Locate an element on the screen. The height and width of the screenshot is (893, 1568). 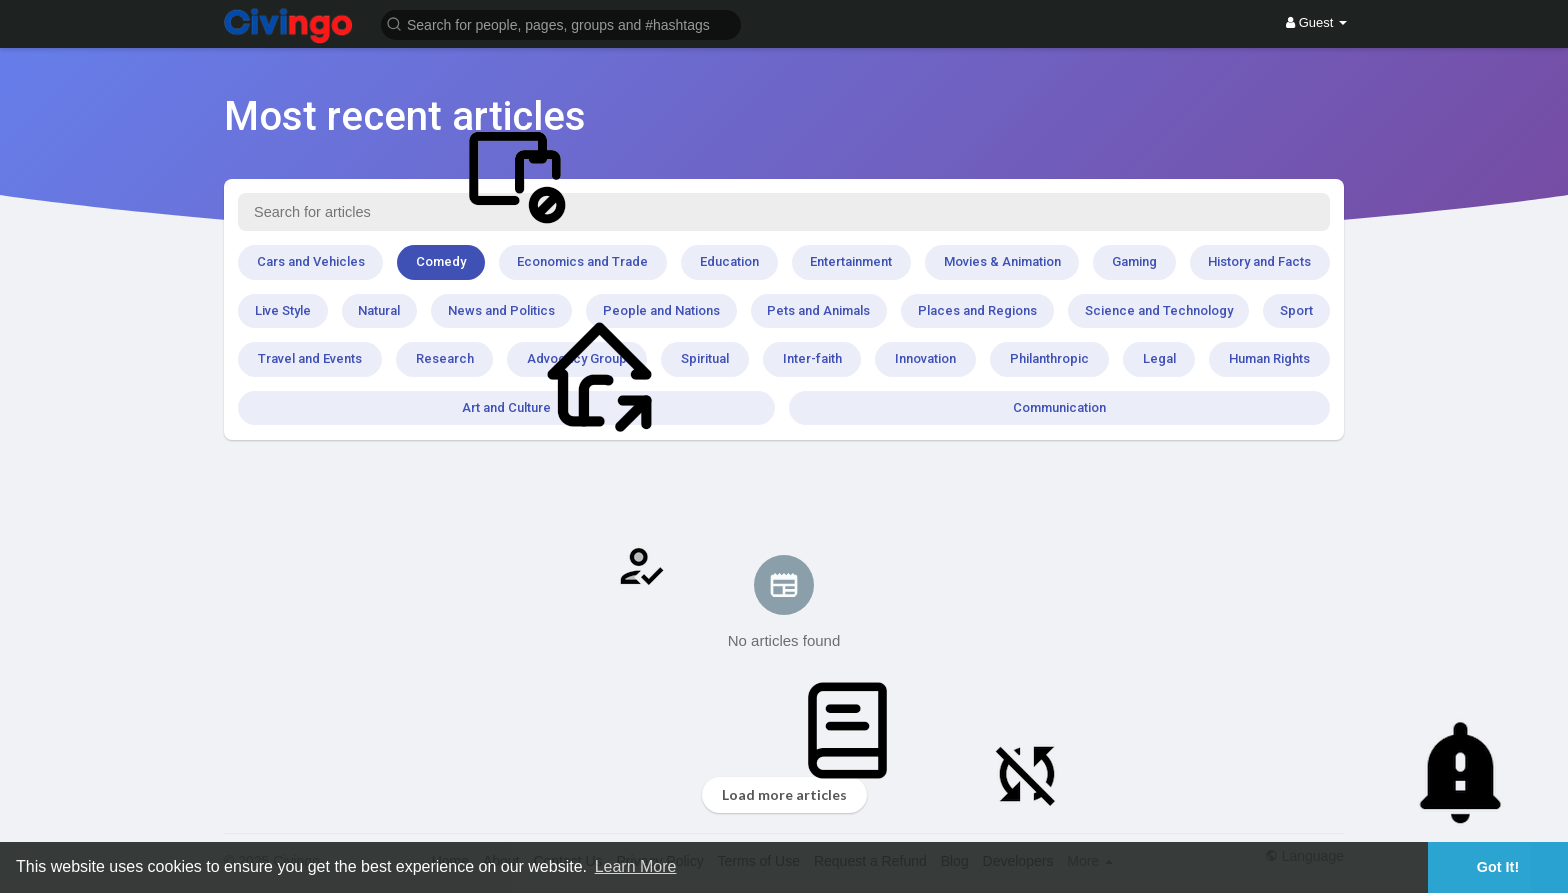
important notification requiring attention is located at coordinates (1460, 771).